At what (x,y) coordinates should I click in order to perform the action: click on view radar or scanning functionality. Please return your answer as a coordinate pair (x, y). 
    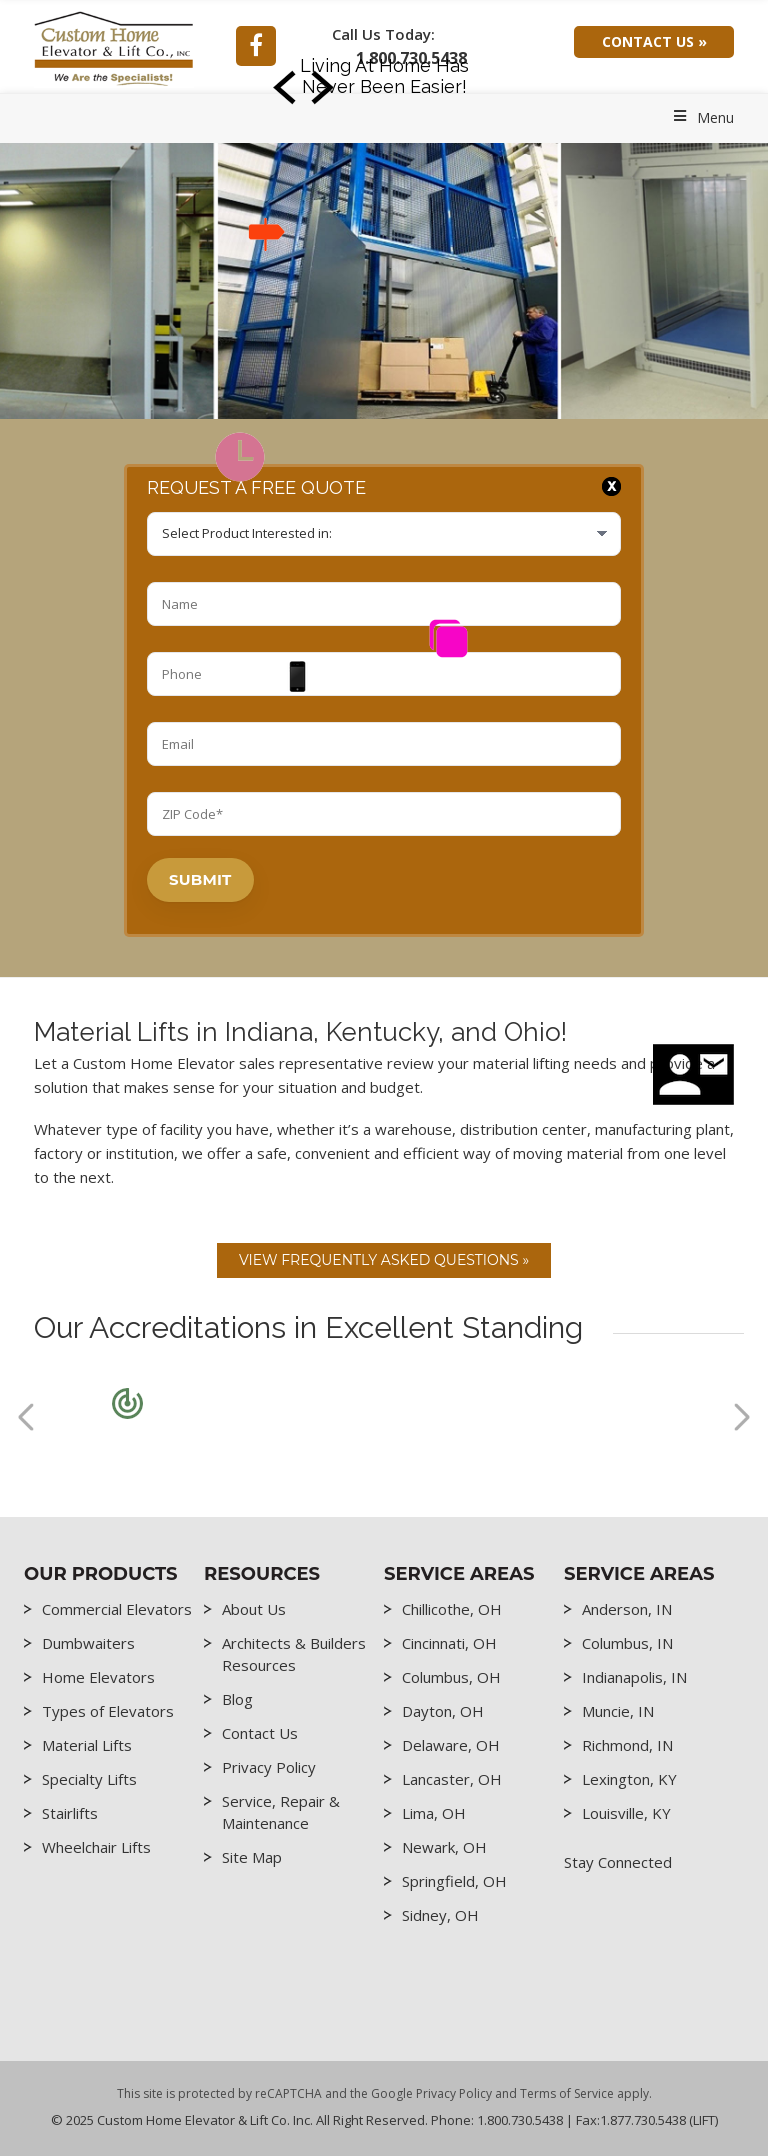
    Looking at the image, I should click on (127, 1403).